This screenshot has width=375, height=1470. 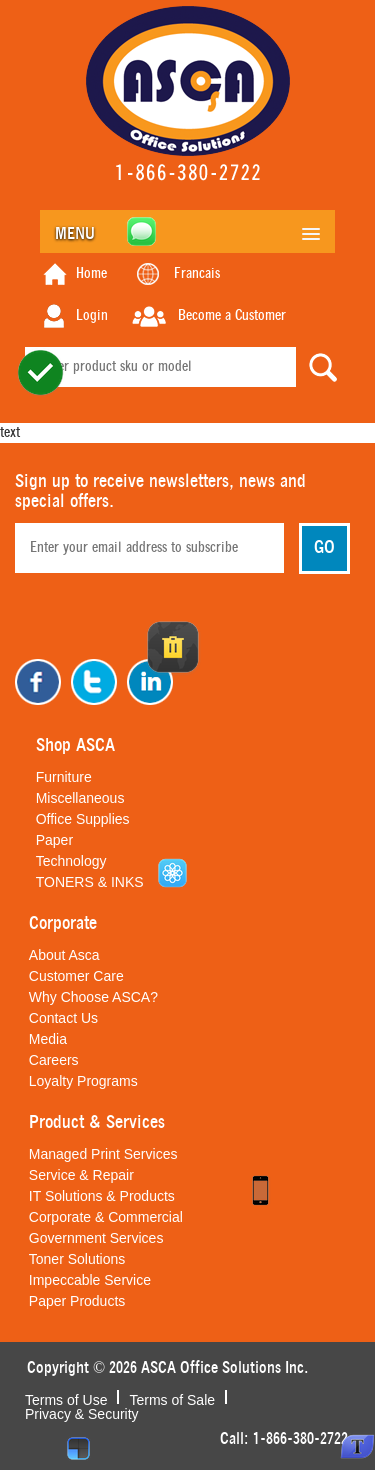 I want to click on open graphics application settings, so click(x=172, y=873).